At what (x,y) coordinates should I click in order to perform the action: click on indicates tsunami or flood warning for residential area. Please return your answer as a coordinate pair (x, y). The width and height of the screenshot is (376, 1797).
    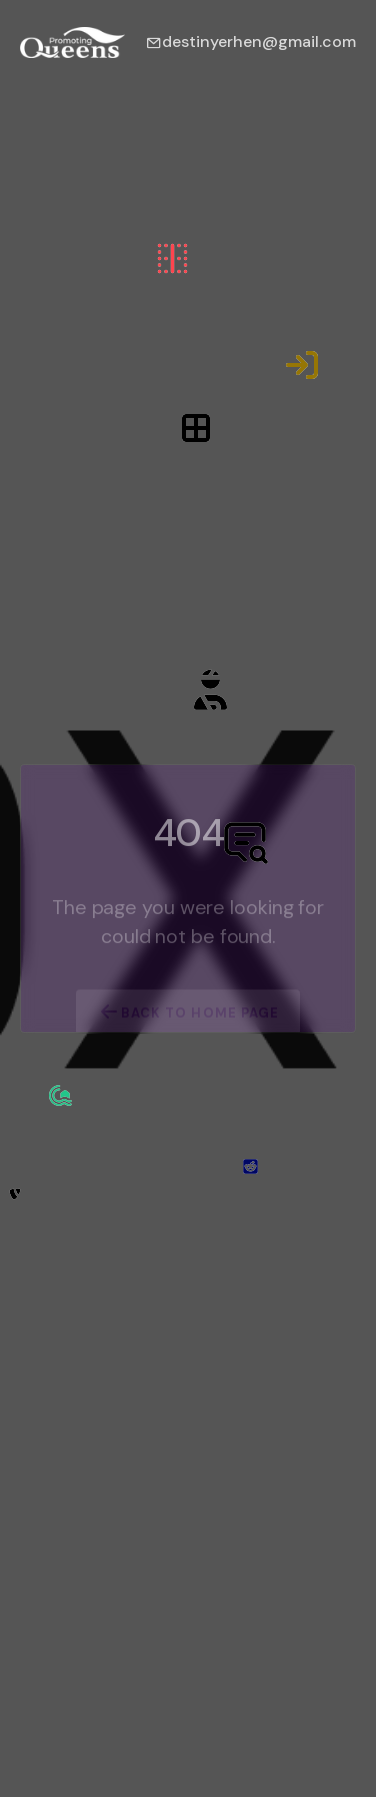
    Looking at the image, I should click on (60, 1095).